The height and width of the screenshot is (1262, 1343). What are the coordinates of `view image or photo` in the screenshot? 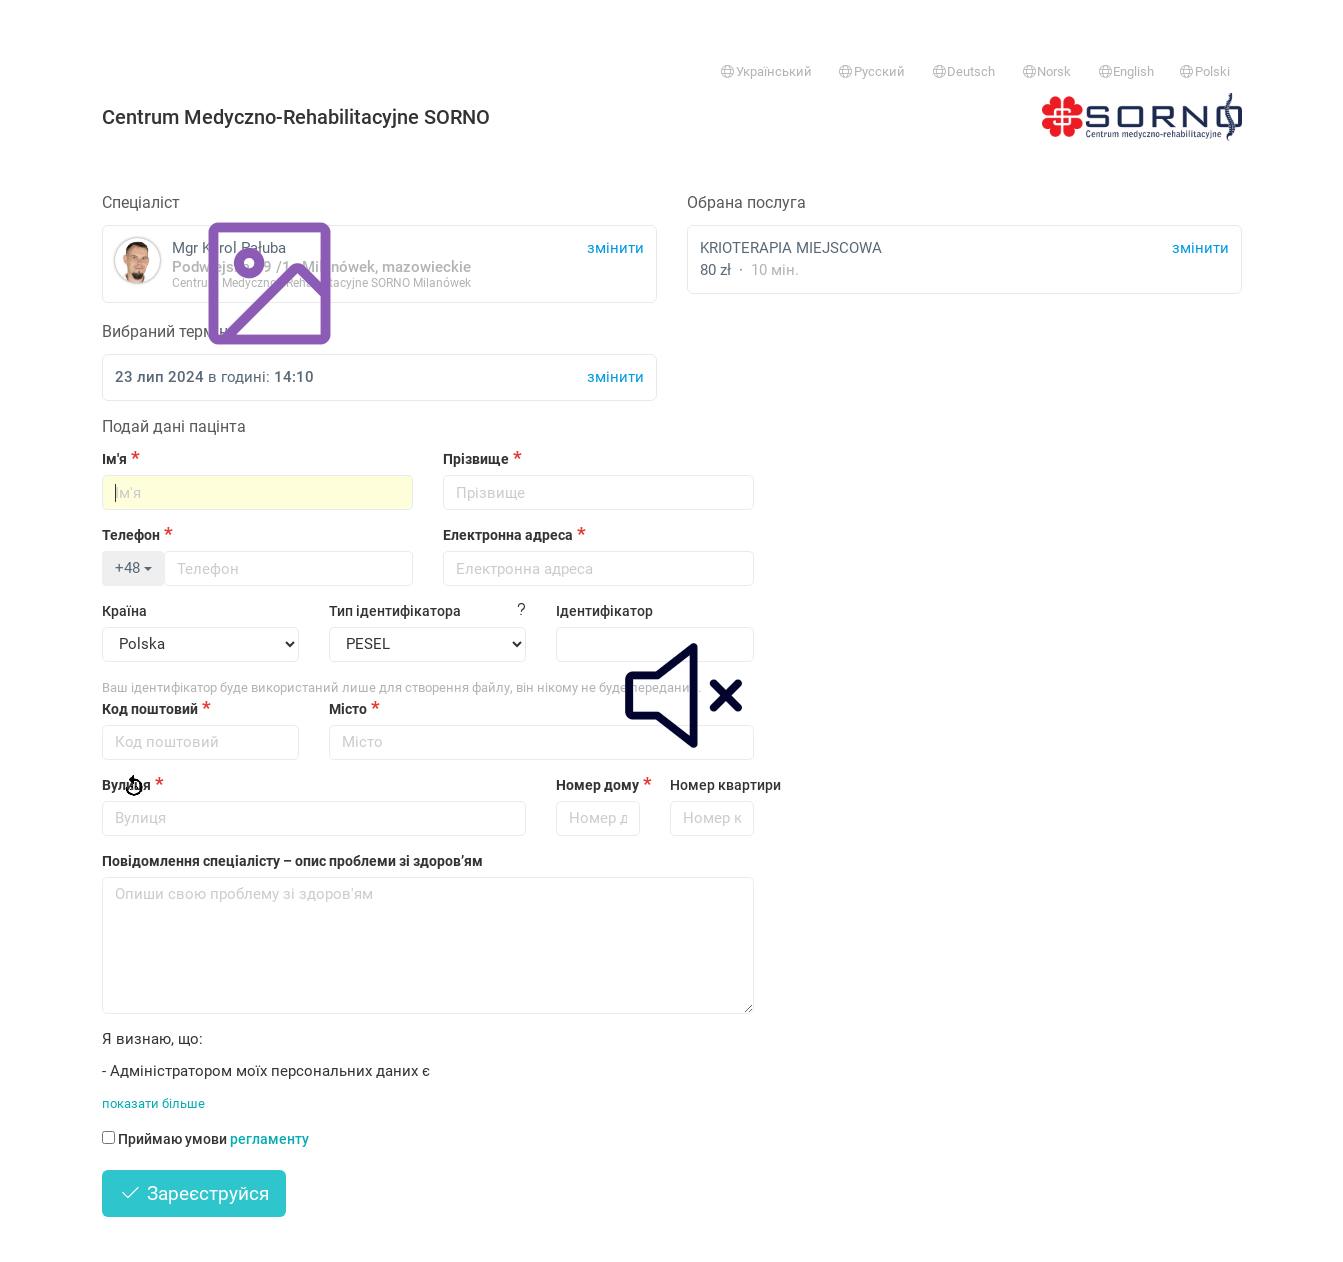 It's located at (269, 283).